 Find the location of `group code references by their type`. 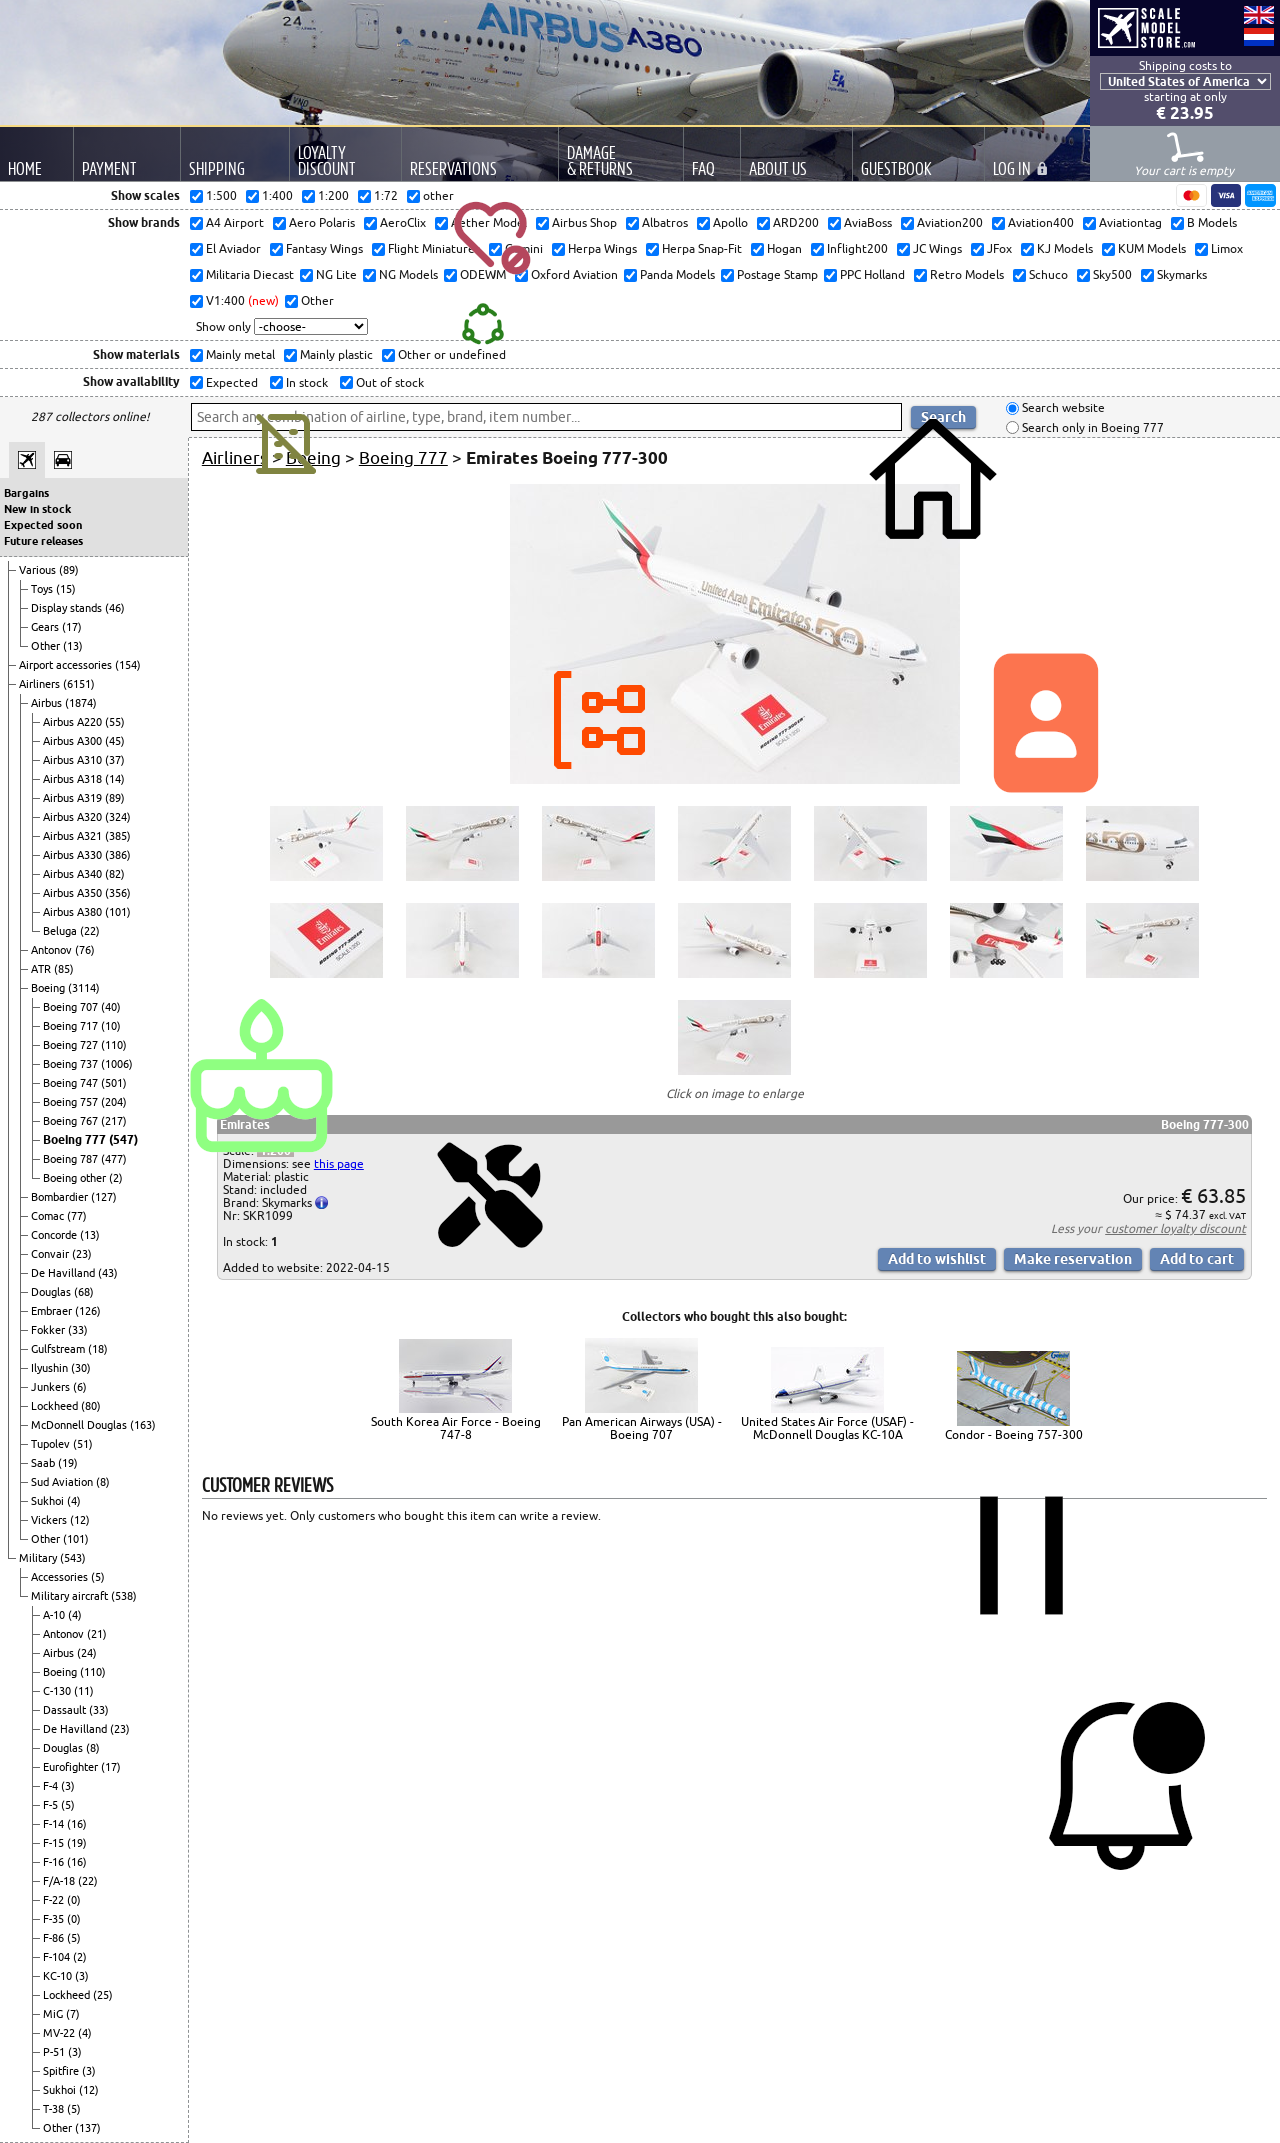

group code references by their type is located at coordinates (603, 720).